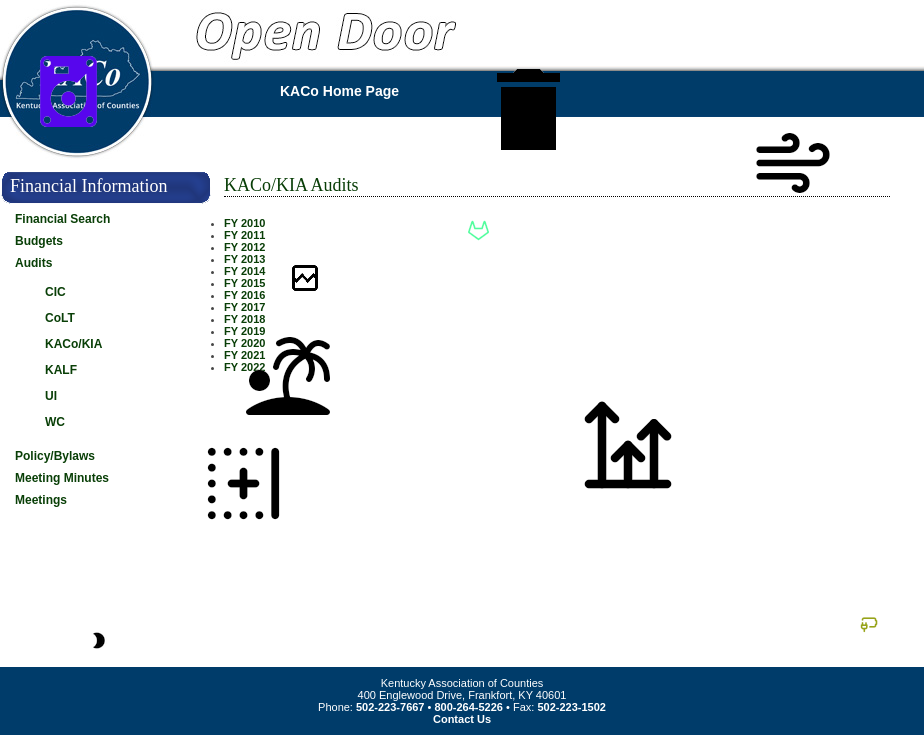  Describe the element at coordinates (869, 622) in the screenshot. I see `battery currently charging at medium level` at that location.